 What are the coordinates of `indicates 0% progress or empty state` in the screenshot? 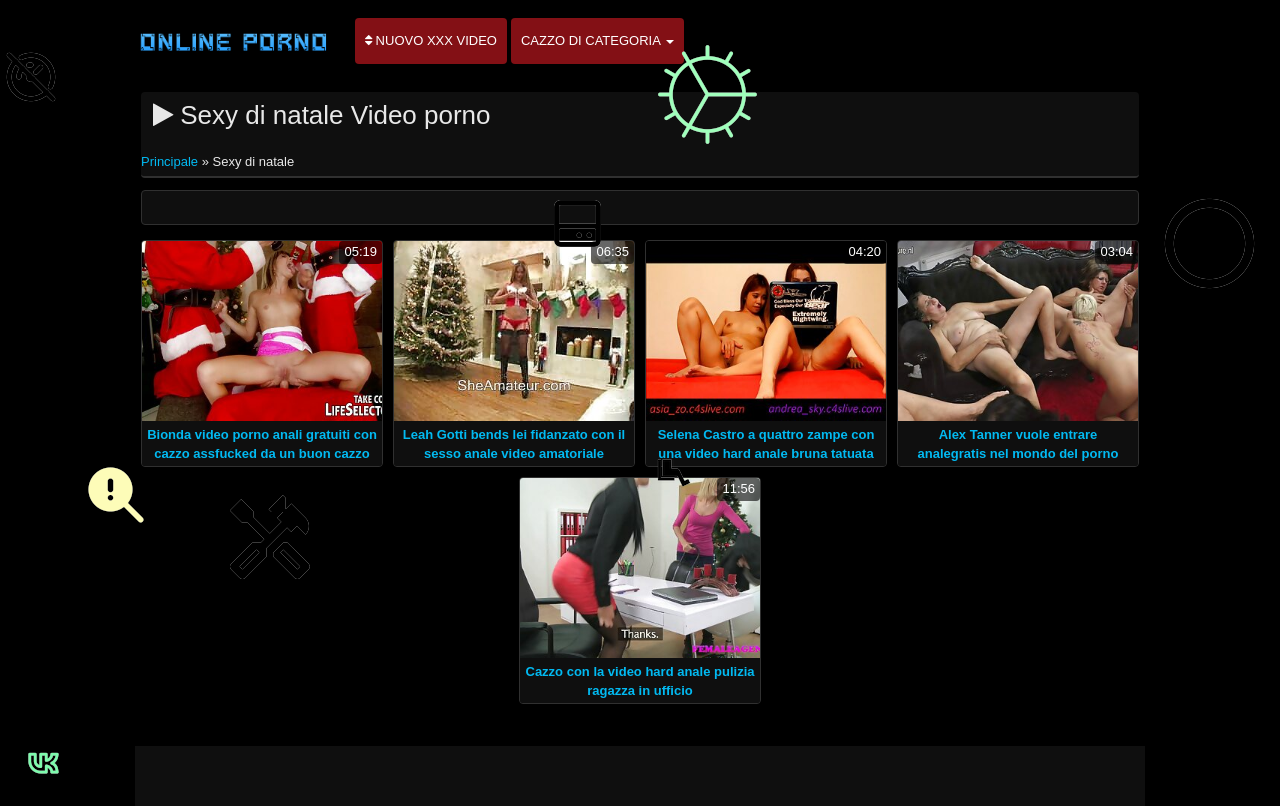 It's located at (1209, 243).